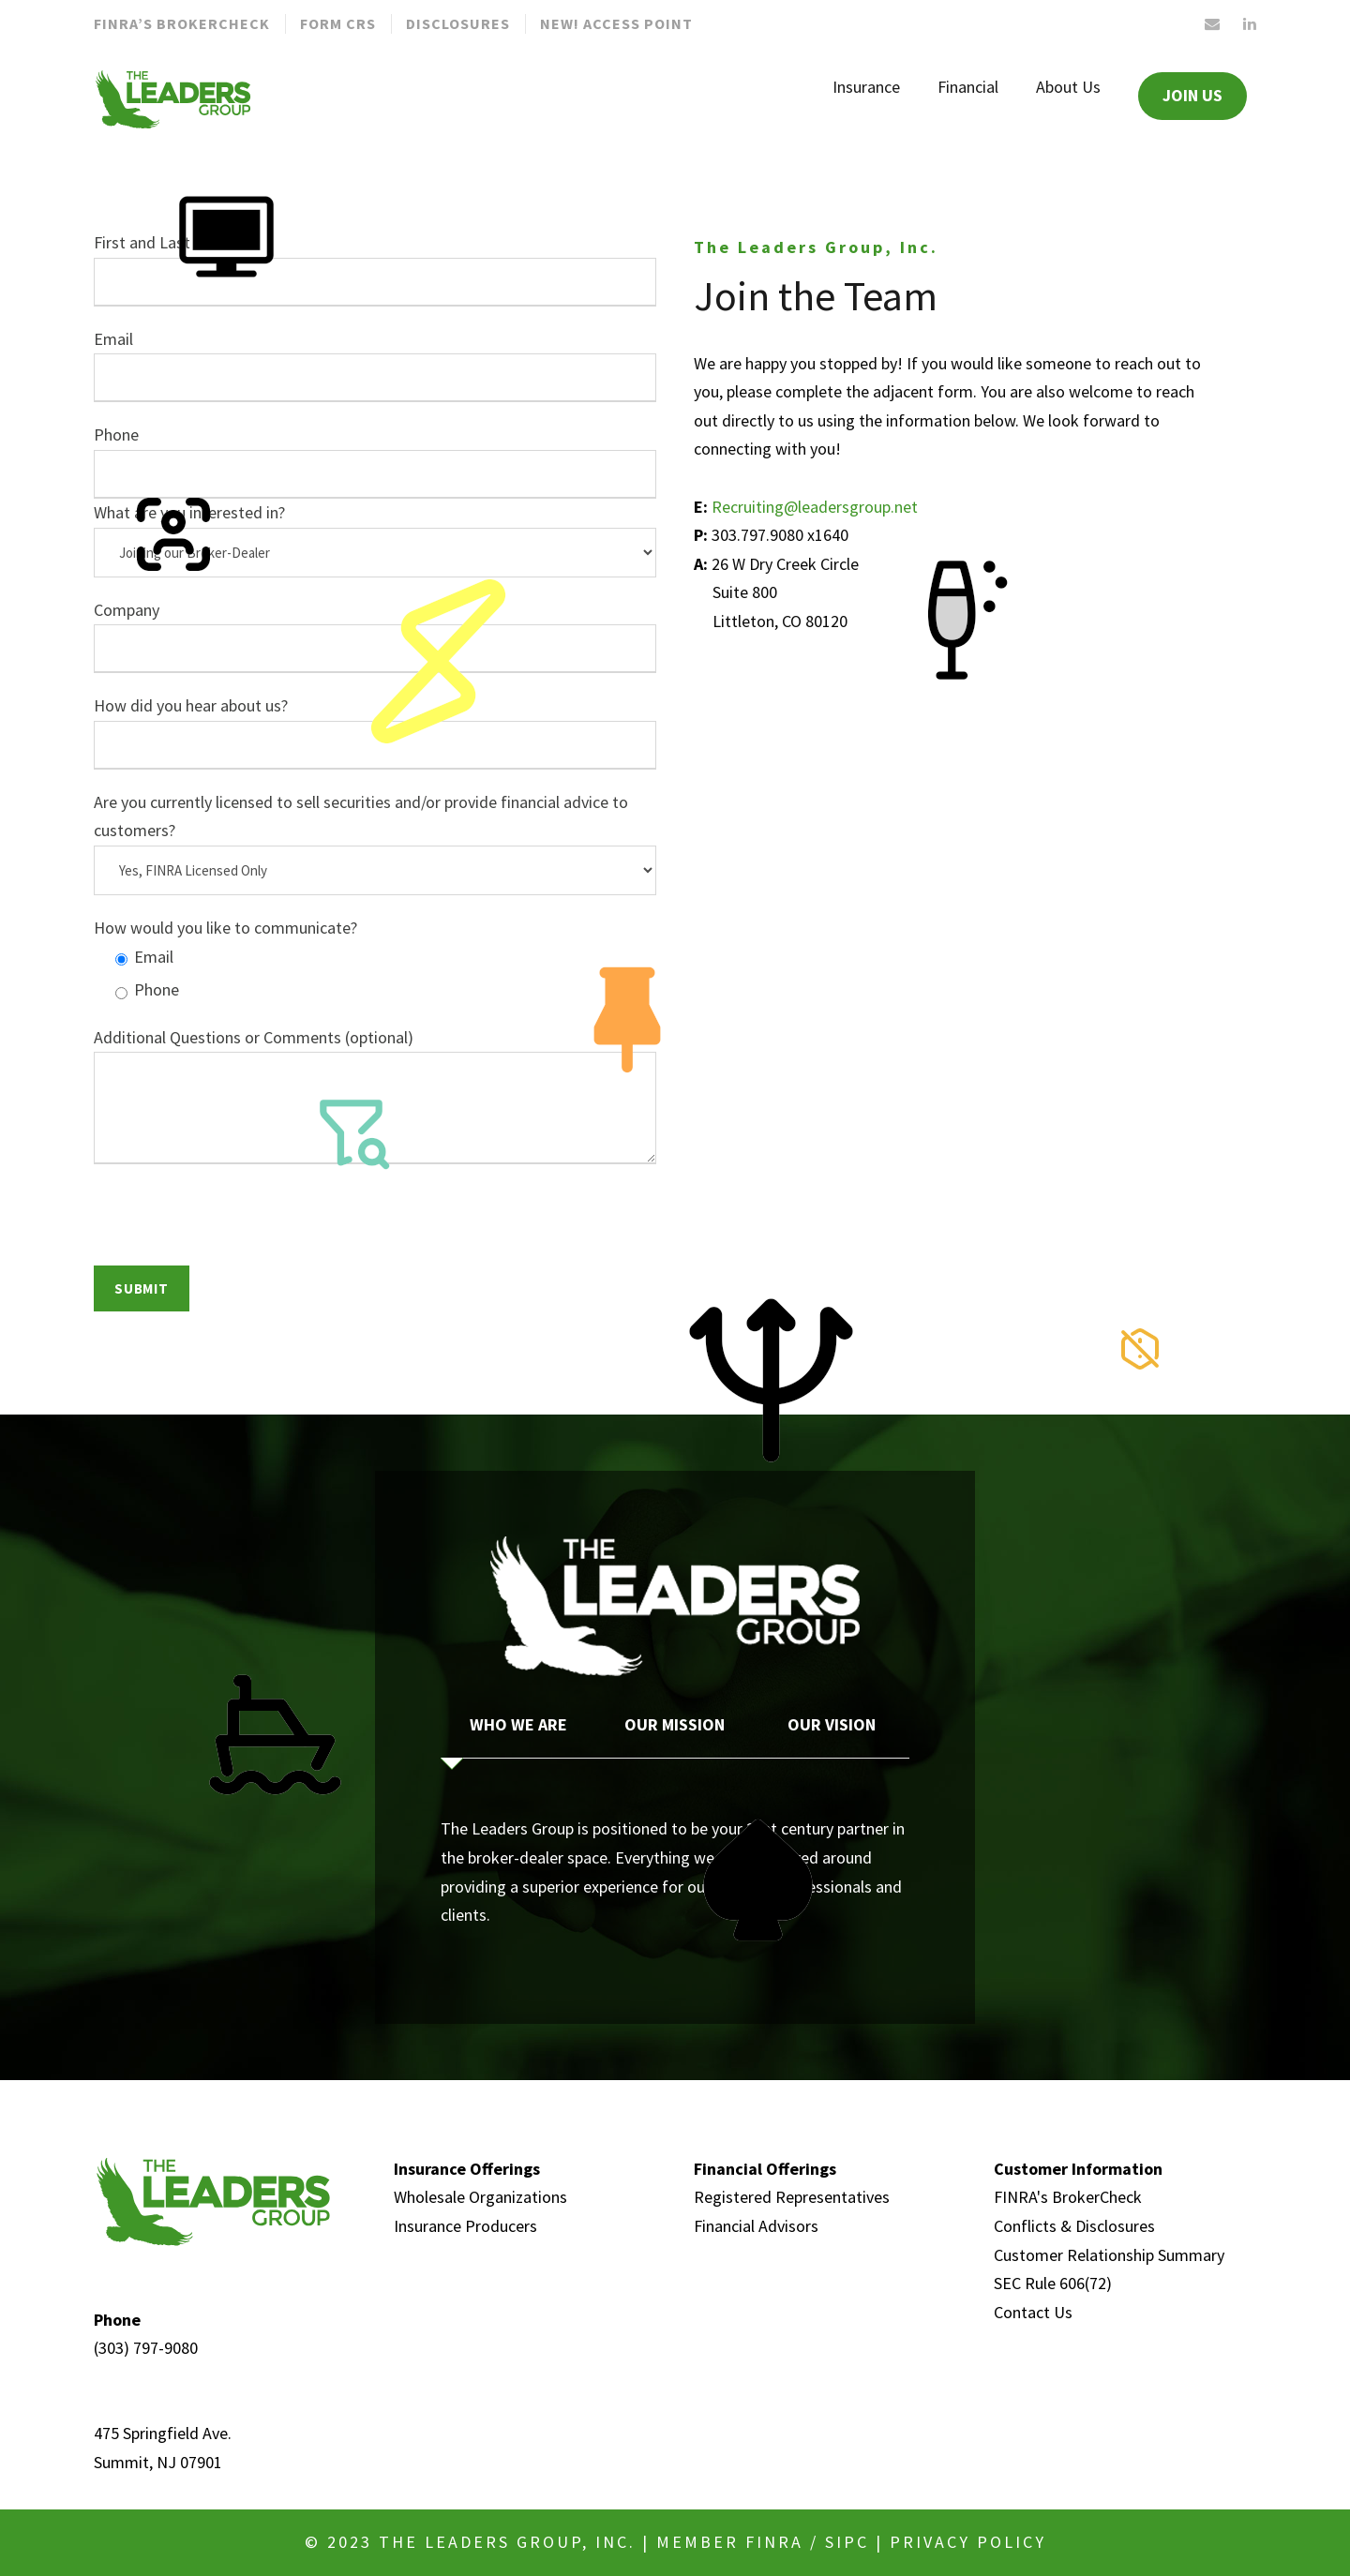 The height and width of the screenshot is (2576, 1350). I want to click on dismiss or disable alert notifications, so click(1140, 1349).